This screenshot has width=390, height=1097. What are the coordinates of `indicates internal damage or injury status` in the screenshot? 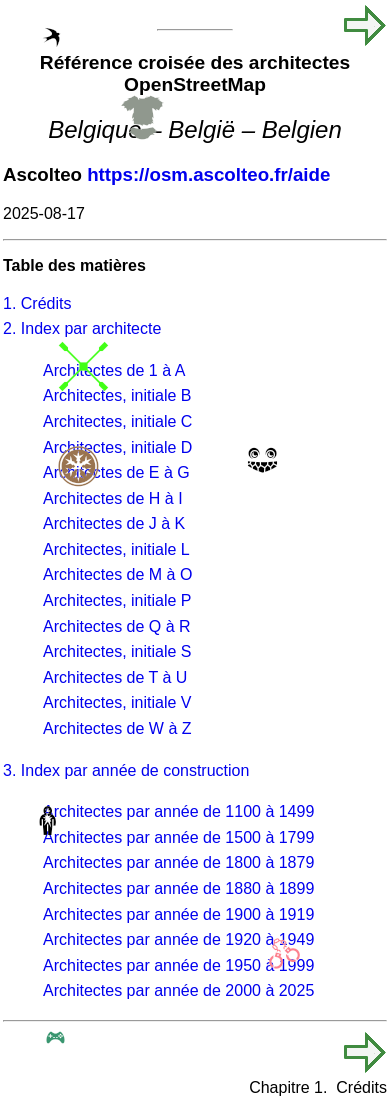 It's located at (47, 820).